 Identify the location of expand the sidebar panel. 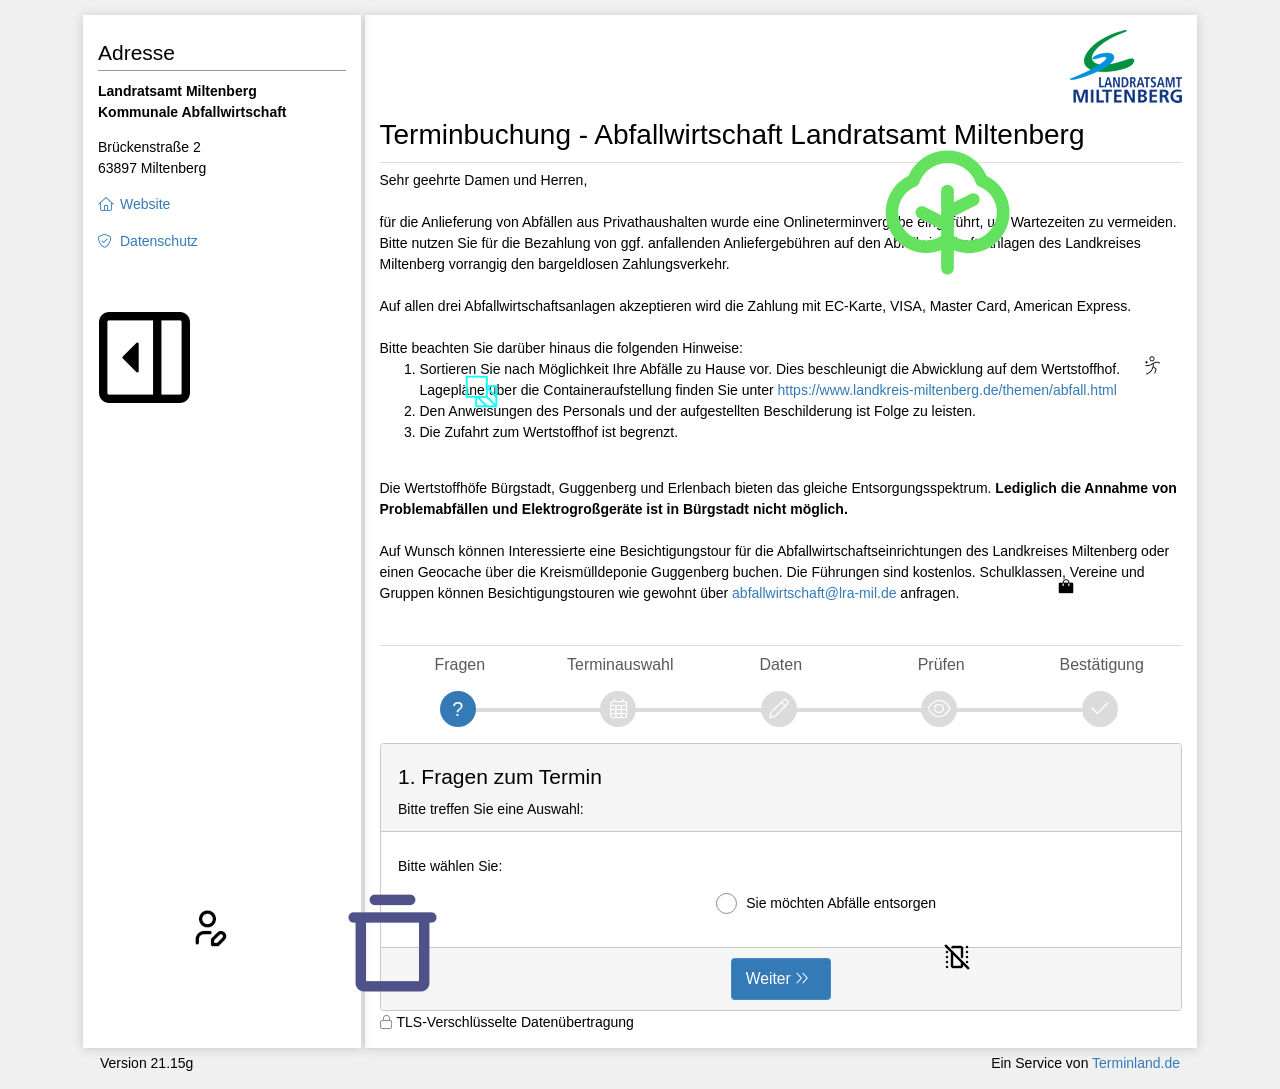
(144, 357).